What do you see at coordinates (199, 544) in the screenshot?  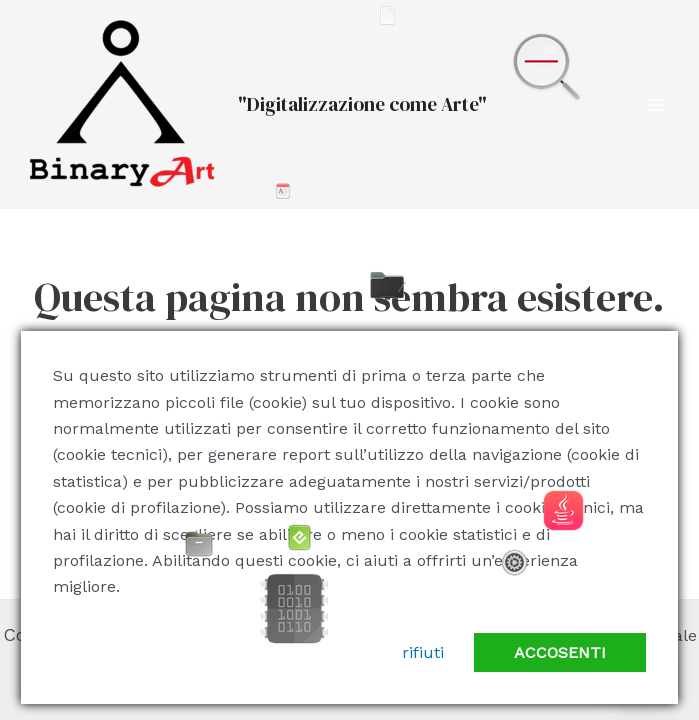 I see `open the file manager application` at bounding box center [199, 544].